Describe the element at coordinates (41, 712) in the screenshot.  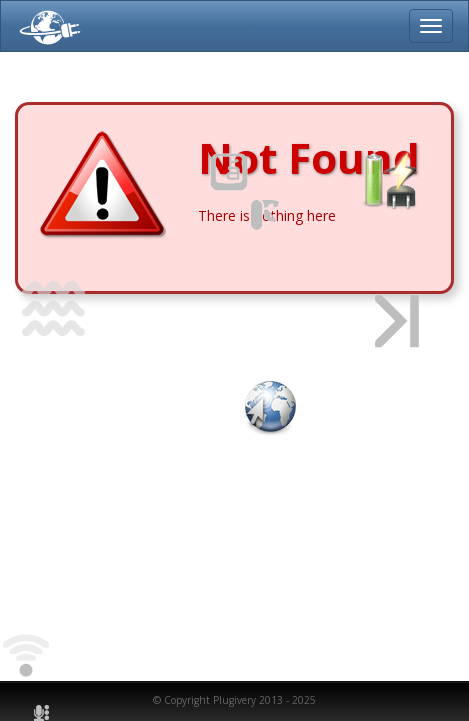
I see `microphone input level is high` at that location.